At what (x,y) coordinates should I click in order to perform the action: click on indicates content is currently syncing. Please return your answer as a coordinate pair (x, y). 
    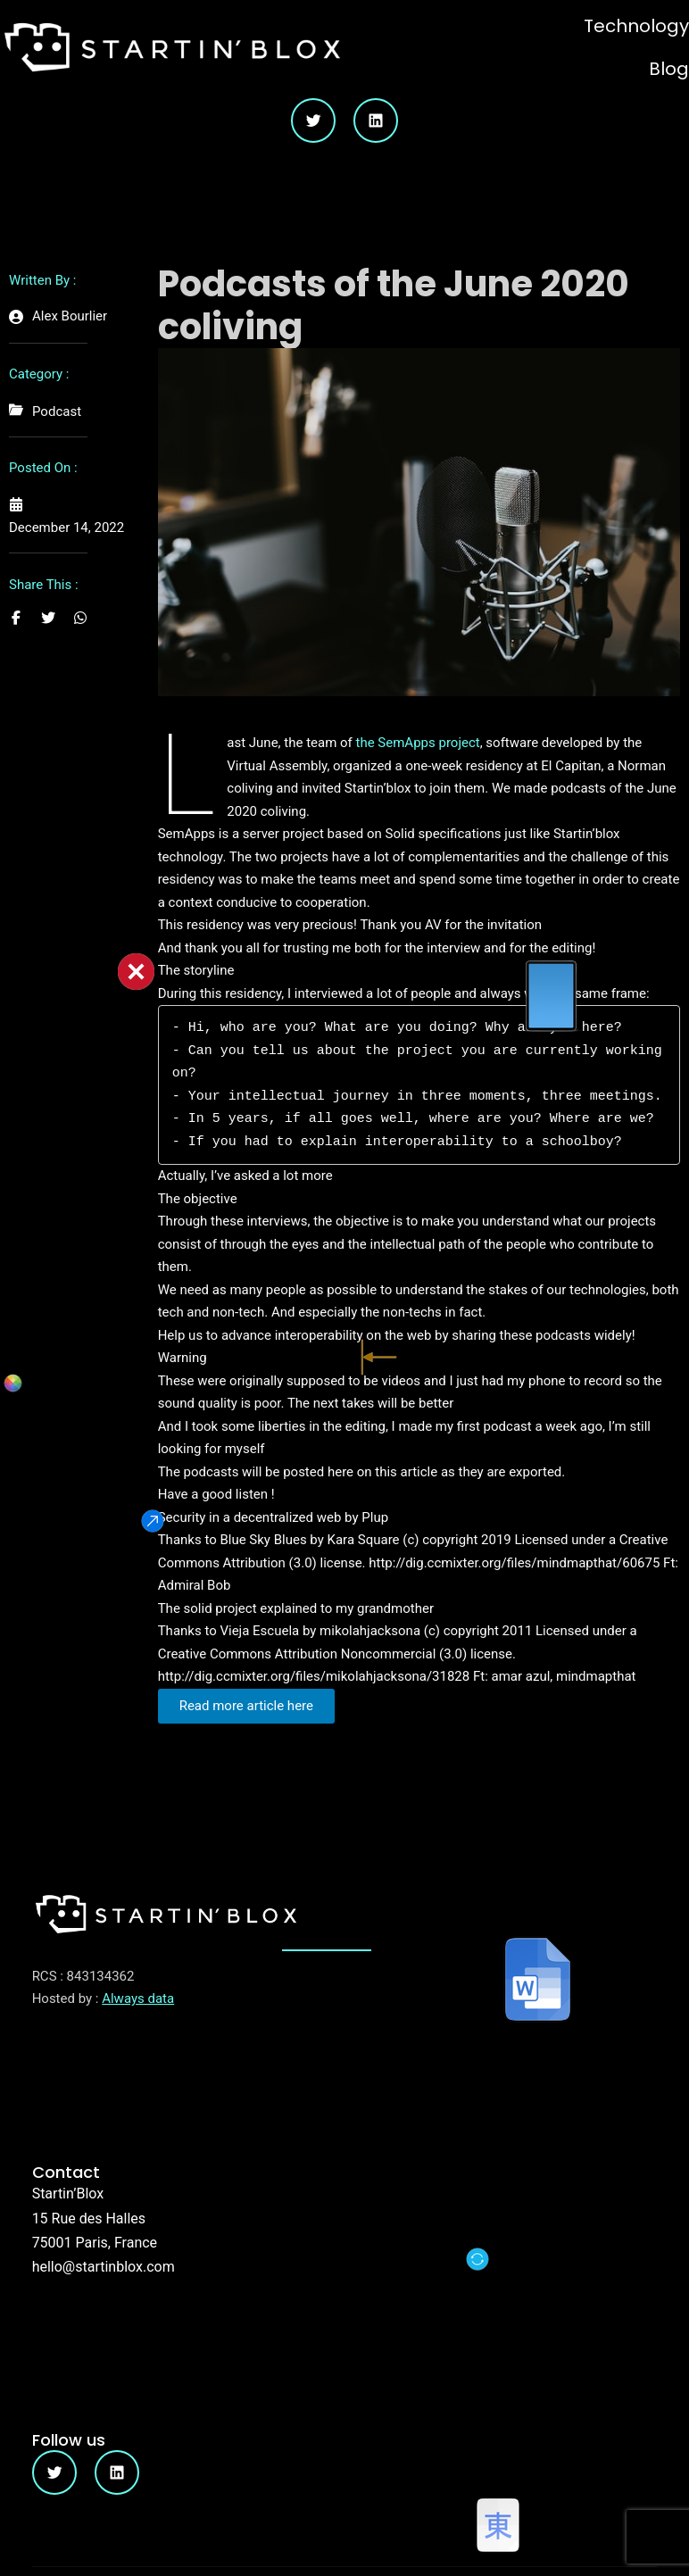
    Looking at the image, I should click on (477, 2259).